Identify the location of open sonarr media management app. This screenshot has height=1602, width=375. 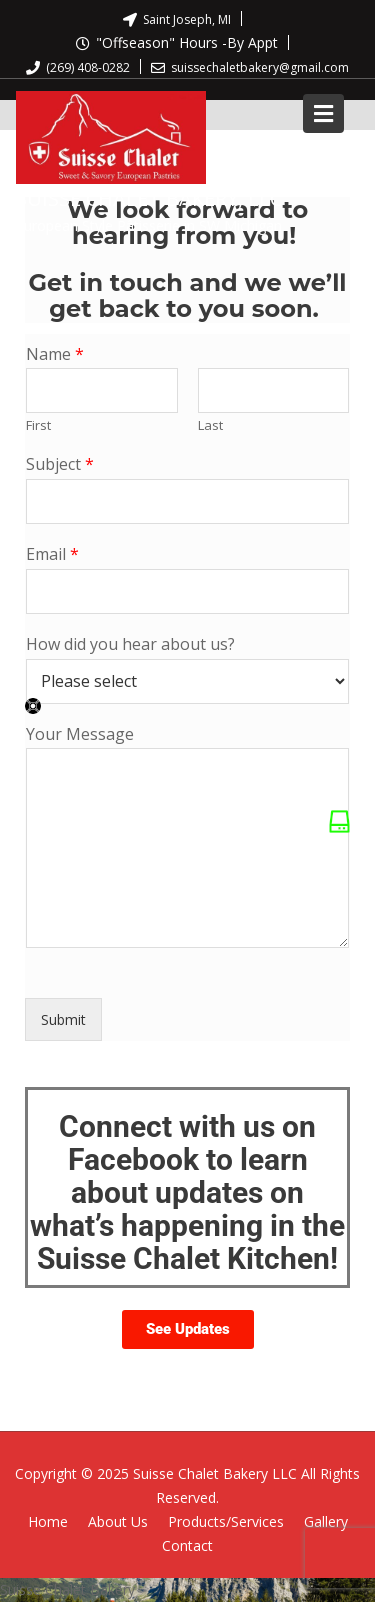
(33, 706).